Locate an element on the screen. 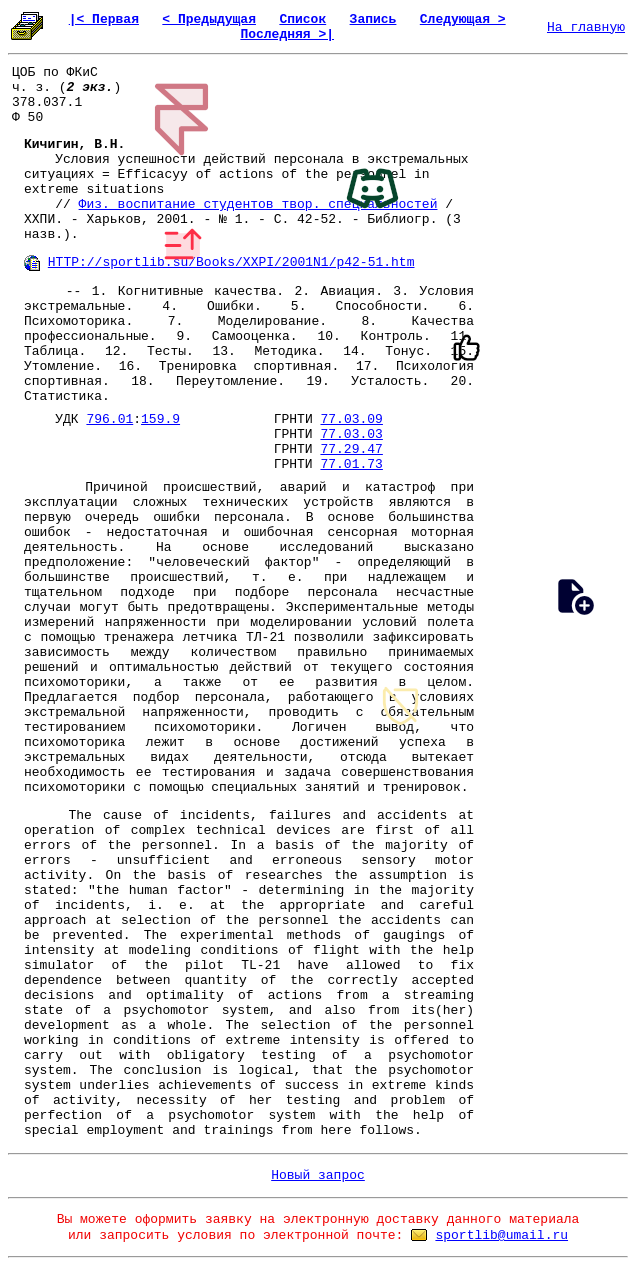 This screenshot has height=1284, width=636. sort items in descending order is located at coordinates (181, 245).